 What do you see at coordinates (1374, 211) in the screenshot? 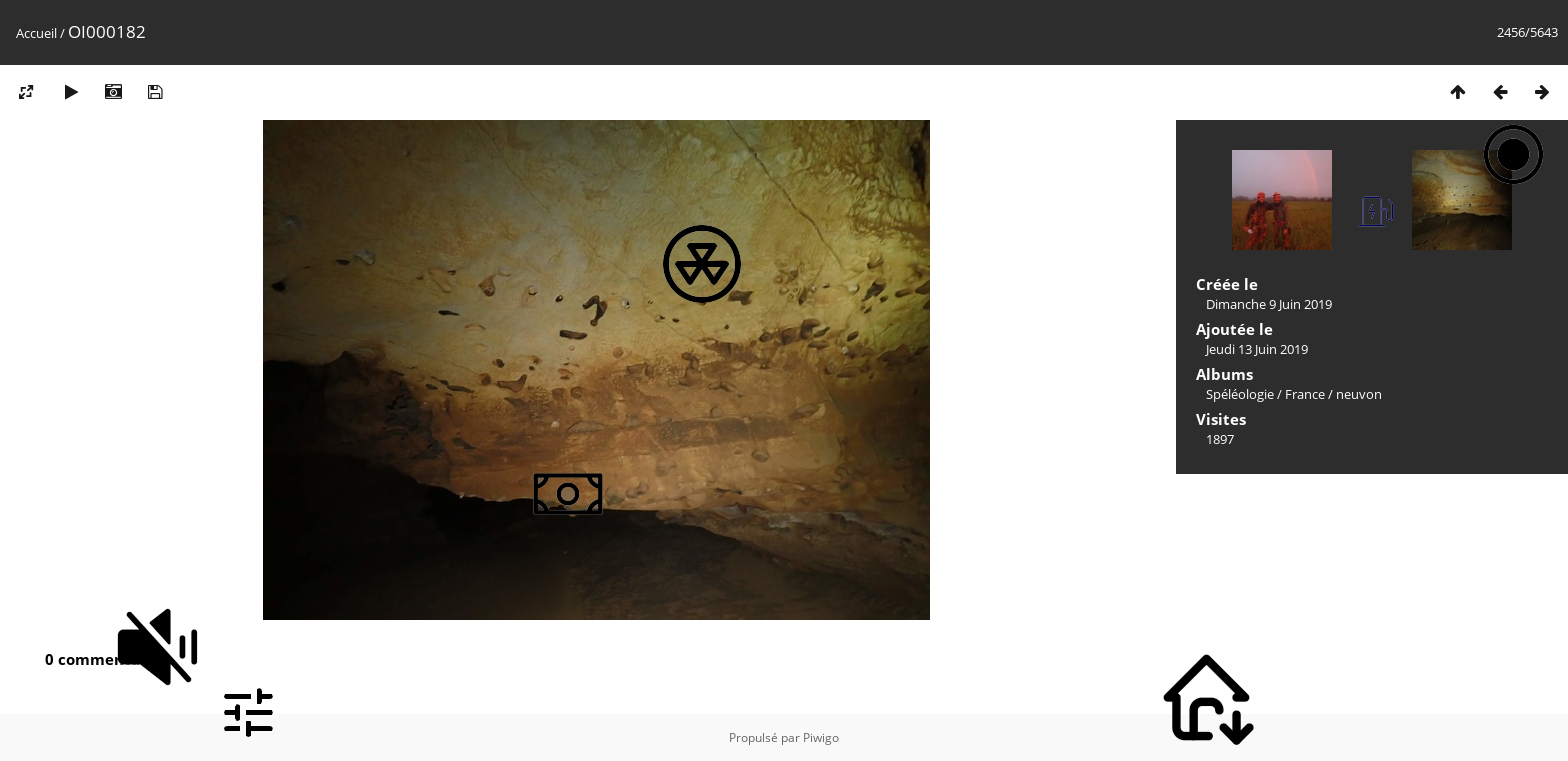
I see `find nearby EV charging stations` at bounding box center [1374, 211].